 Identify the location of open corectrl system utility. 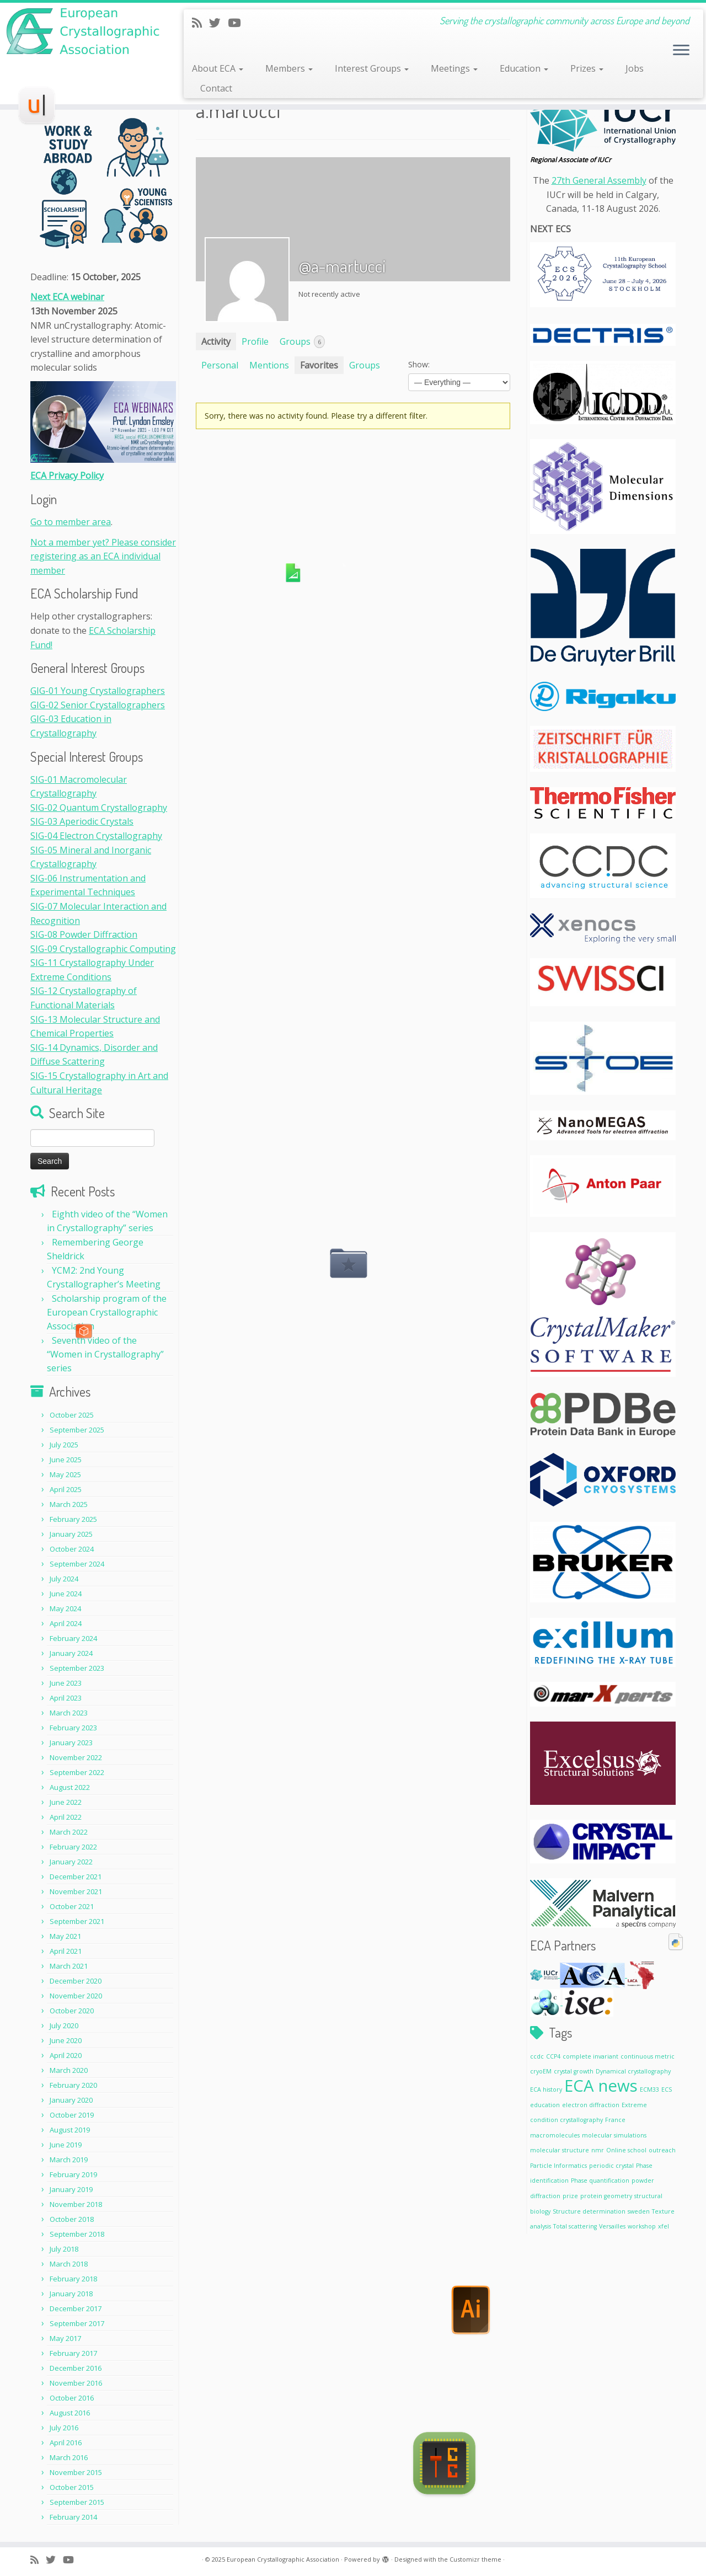
(444, 2463).